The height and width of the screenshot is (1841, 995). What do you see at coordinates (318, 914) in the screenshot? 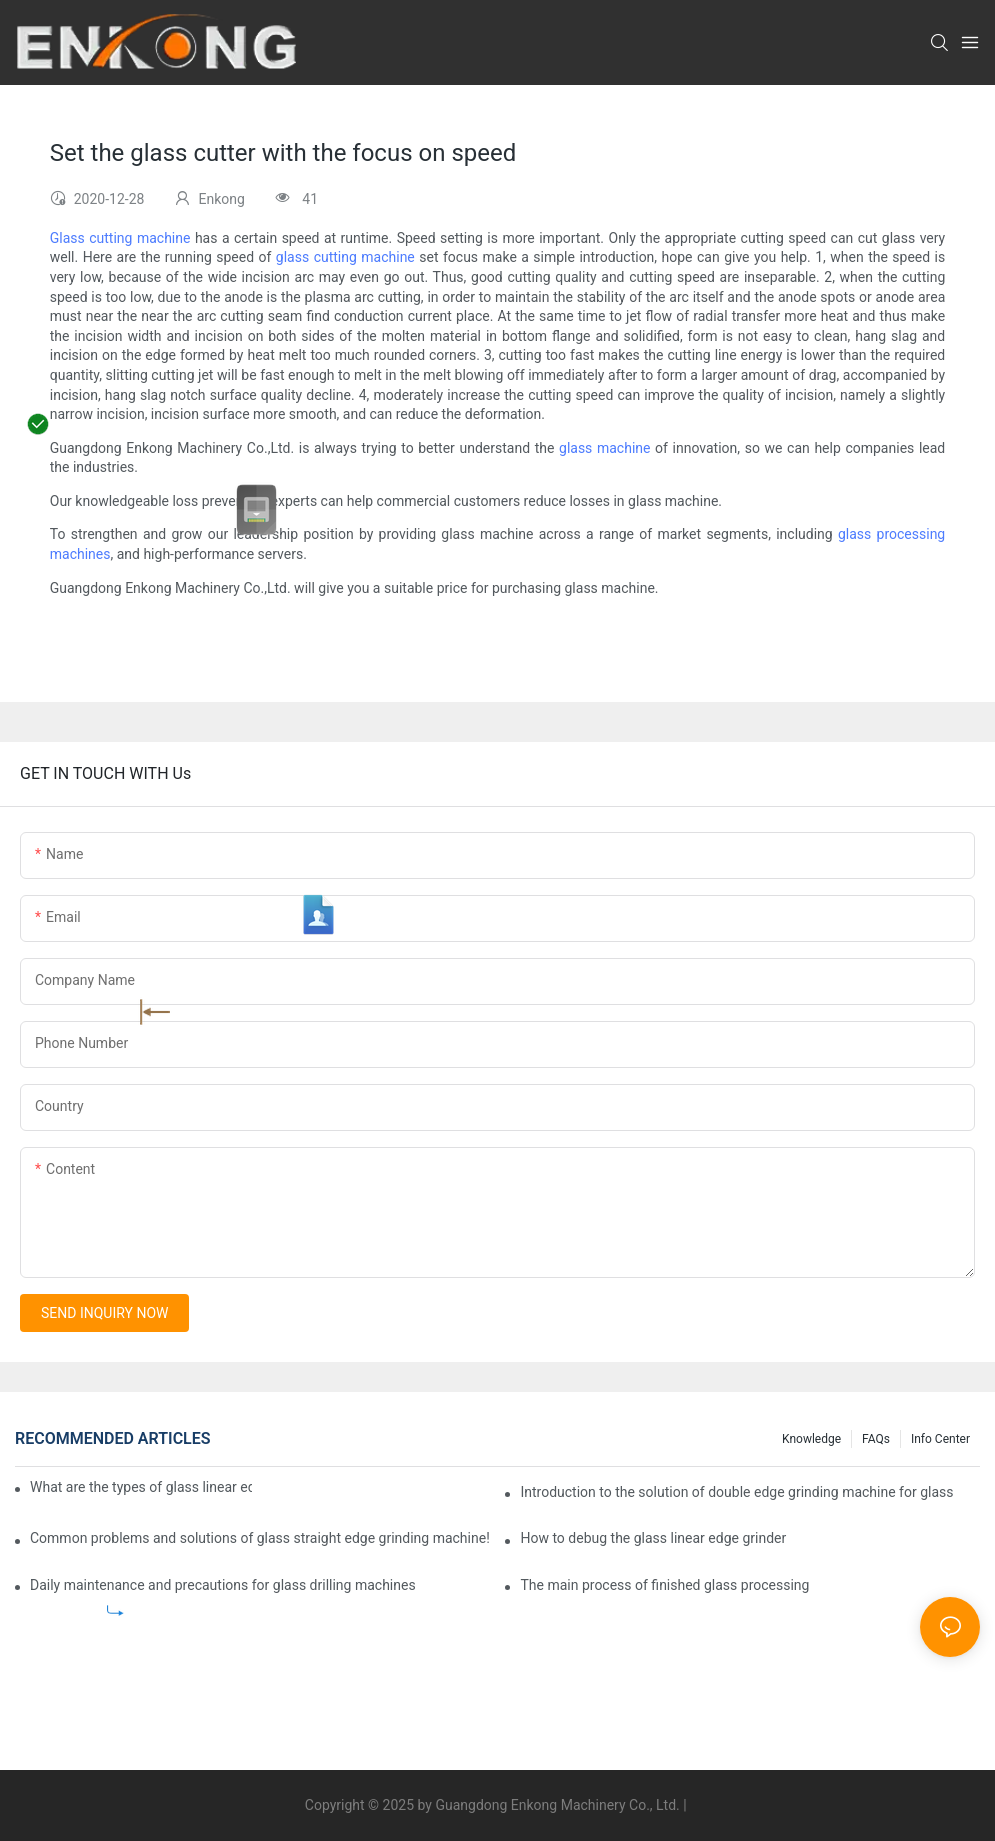
I see `user data or contacts file` at bounding box center [318, 914].